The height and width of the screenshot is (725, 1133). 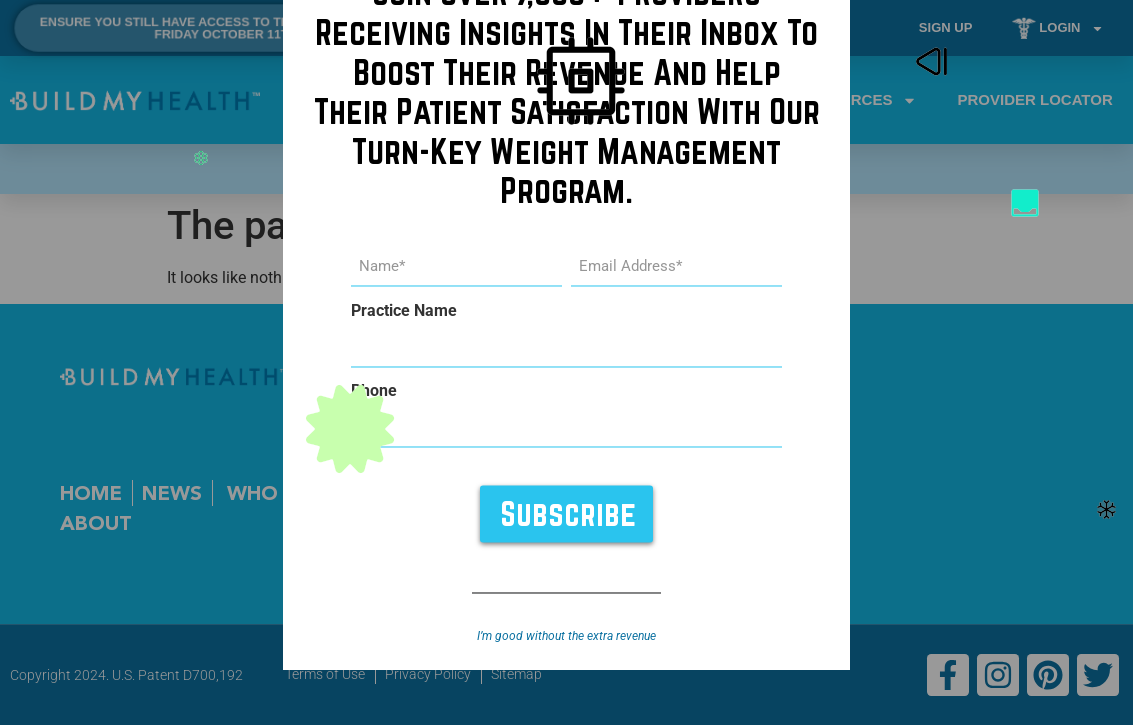 I want to click on access nature or garden-related features, so click(x=201, y=158).